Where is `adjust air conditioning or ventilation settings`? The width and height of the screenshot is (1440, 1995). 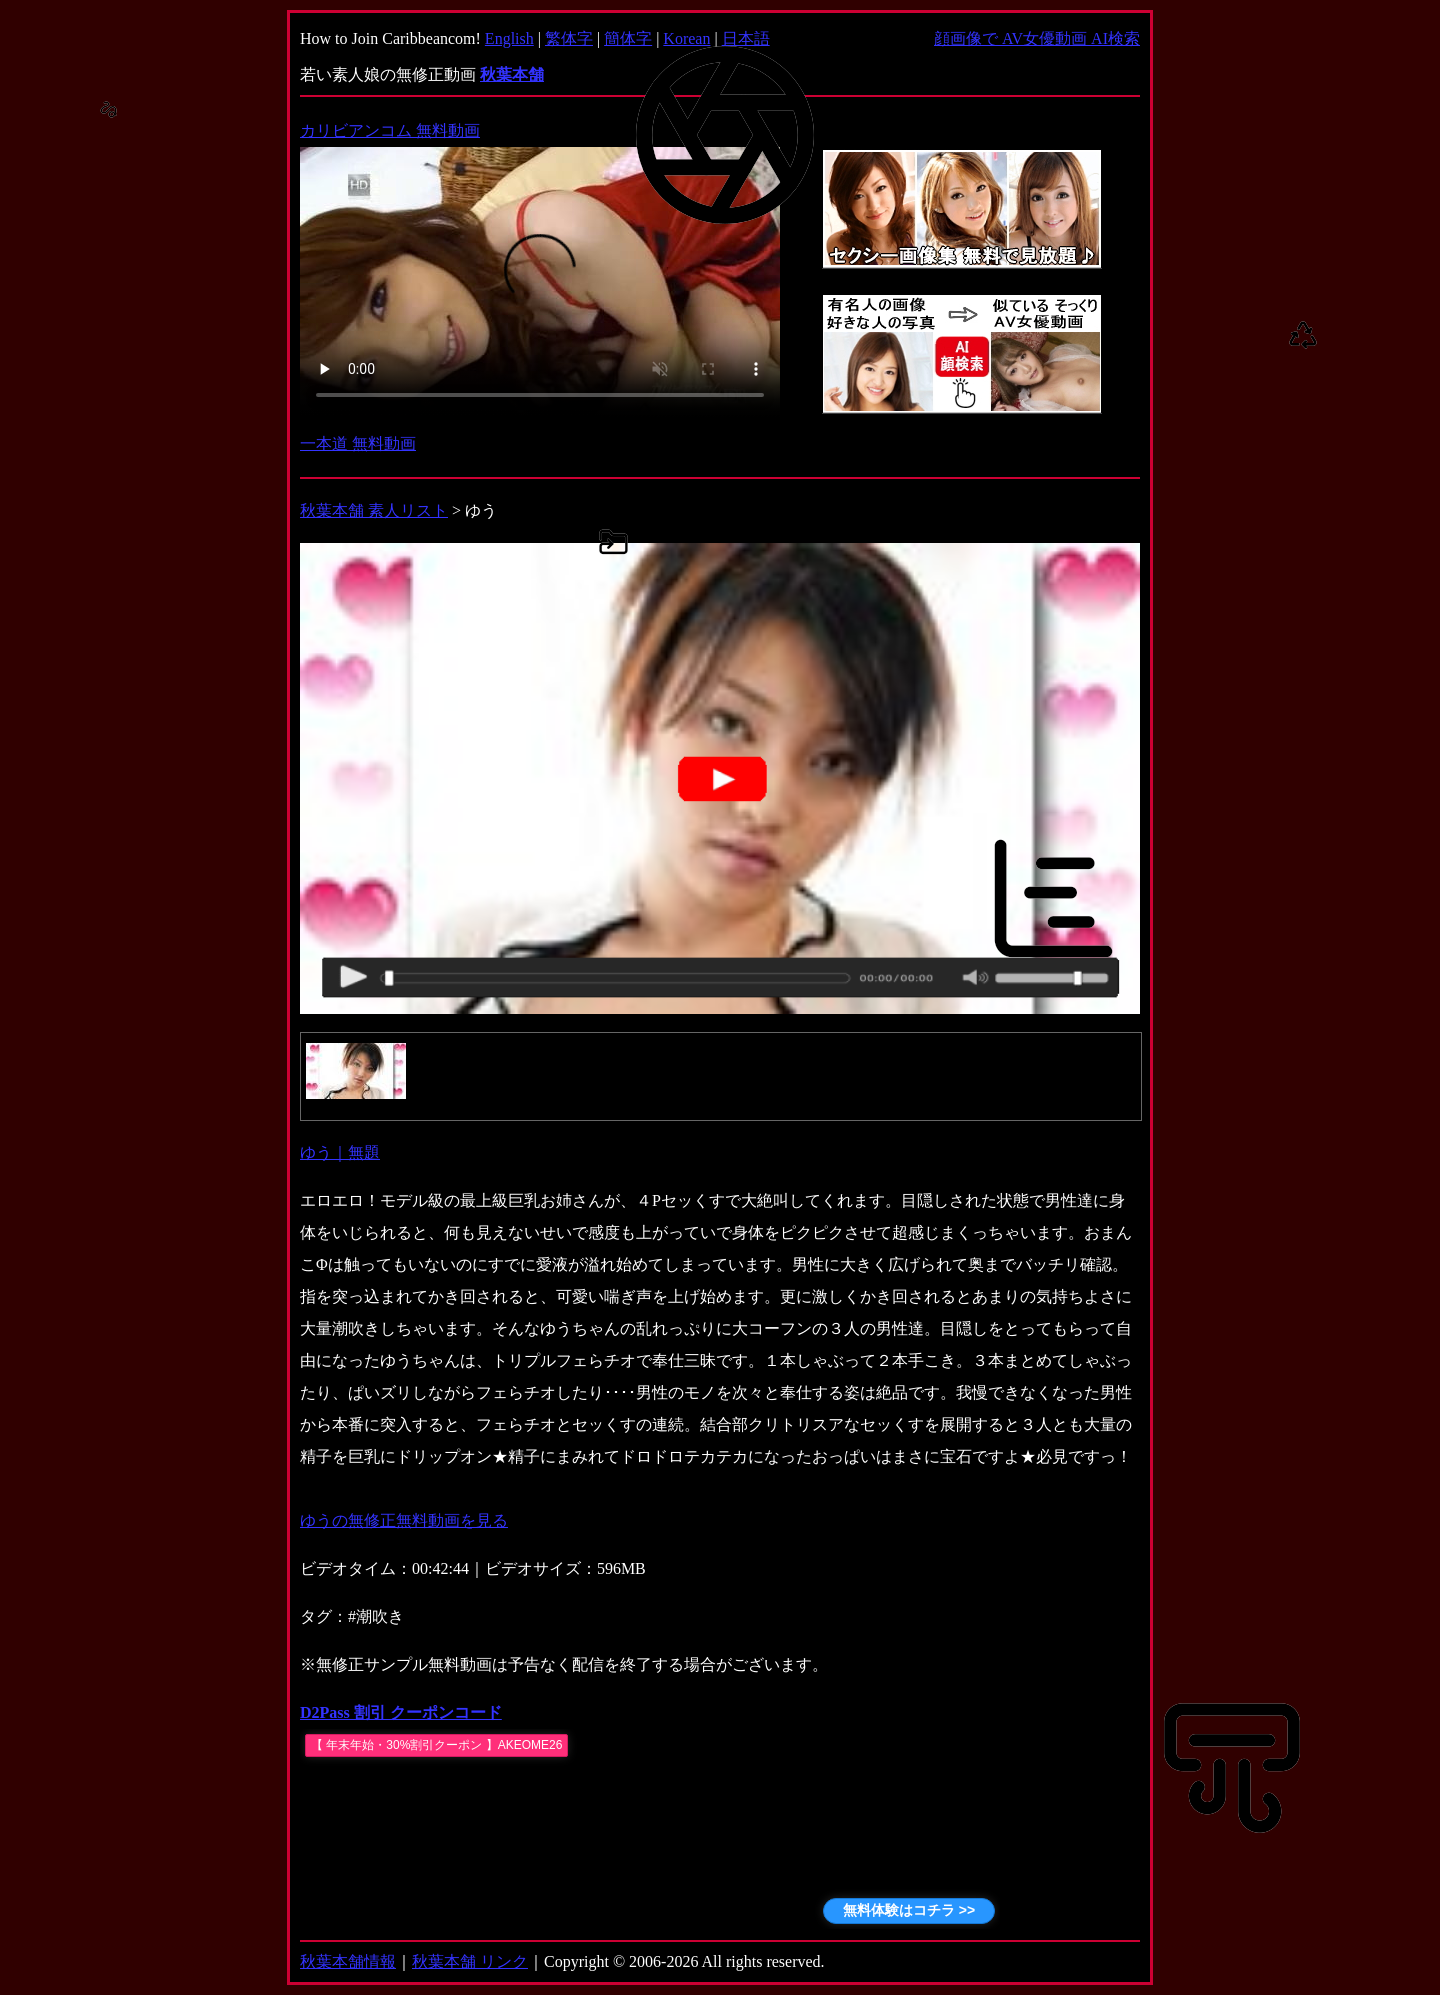 adjust air conditioning or ventilation settings is located at coordinates (1232, 1765).